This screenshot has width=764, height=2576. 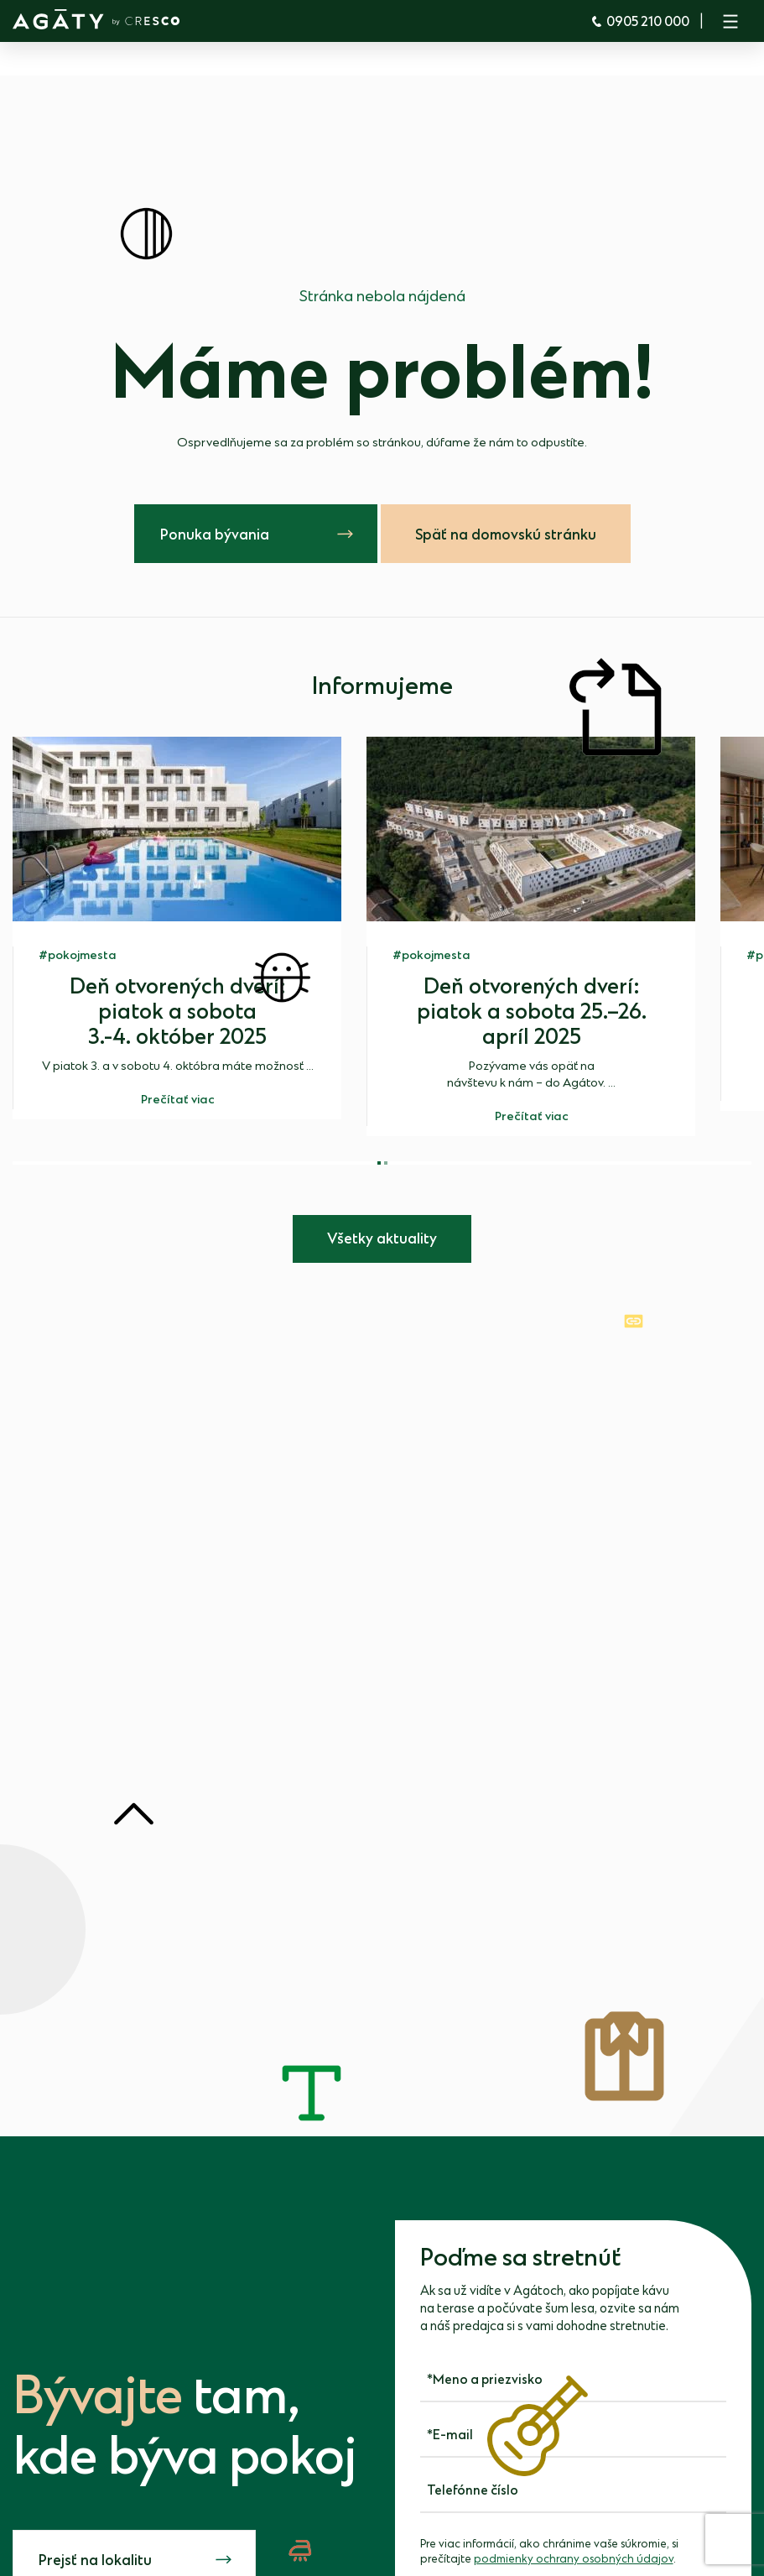 What do you see at coordinates (624, 2057) in the screenshot?
I see `view folded laundry or clothing items` at bounding box center [624, 2057].